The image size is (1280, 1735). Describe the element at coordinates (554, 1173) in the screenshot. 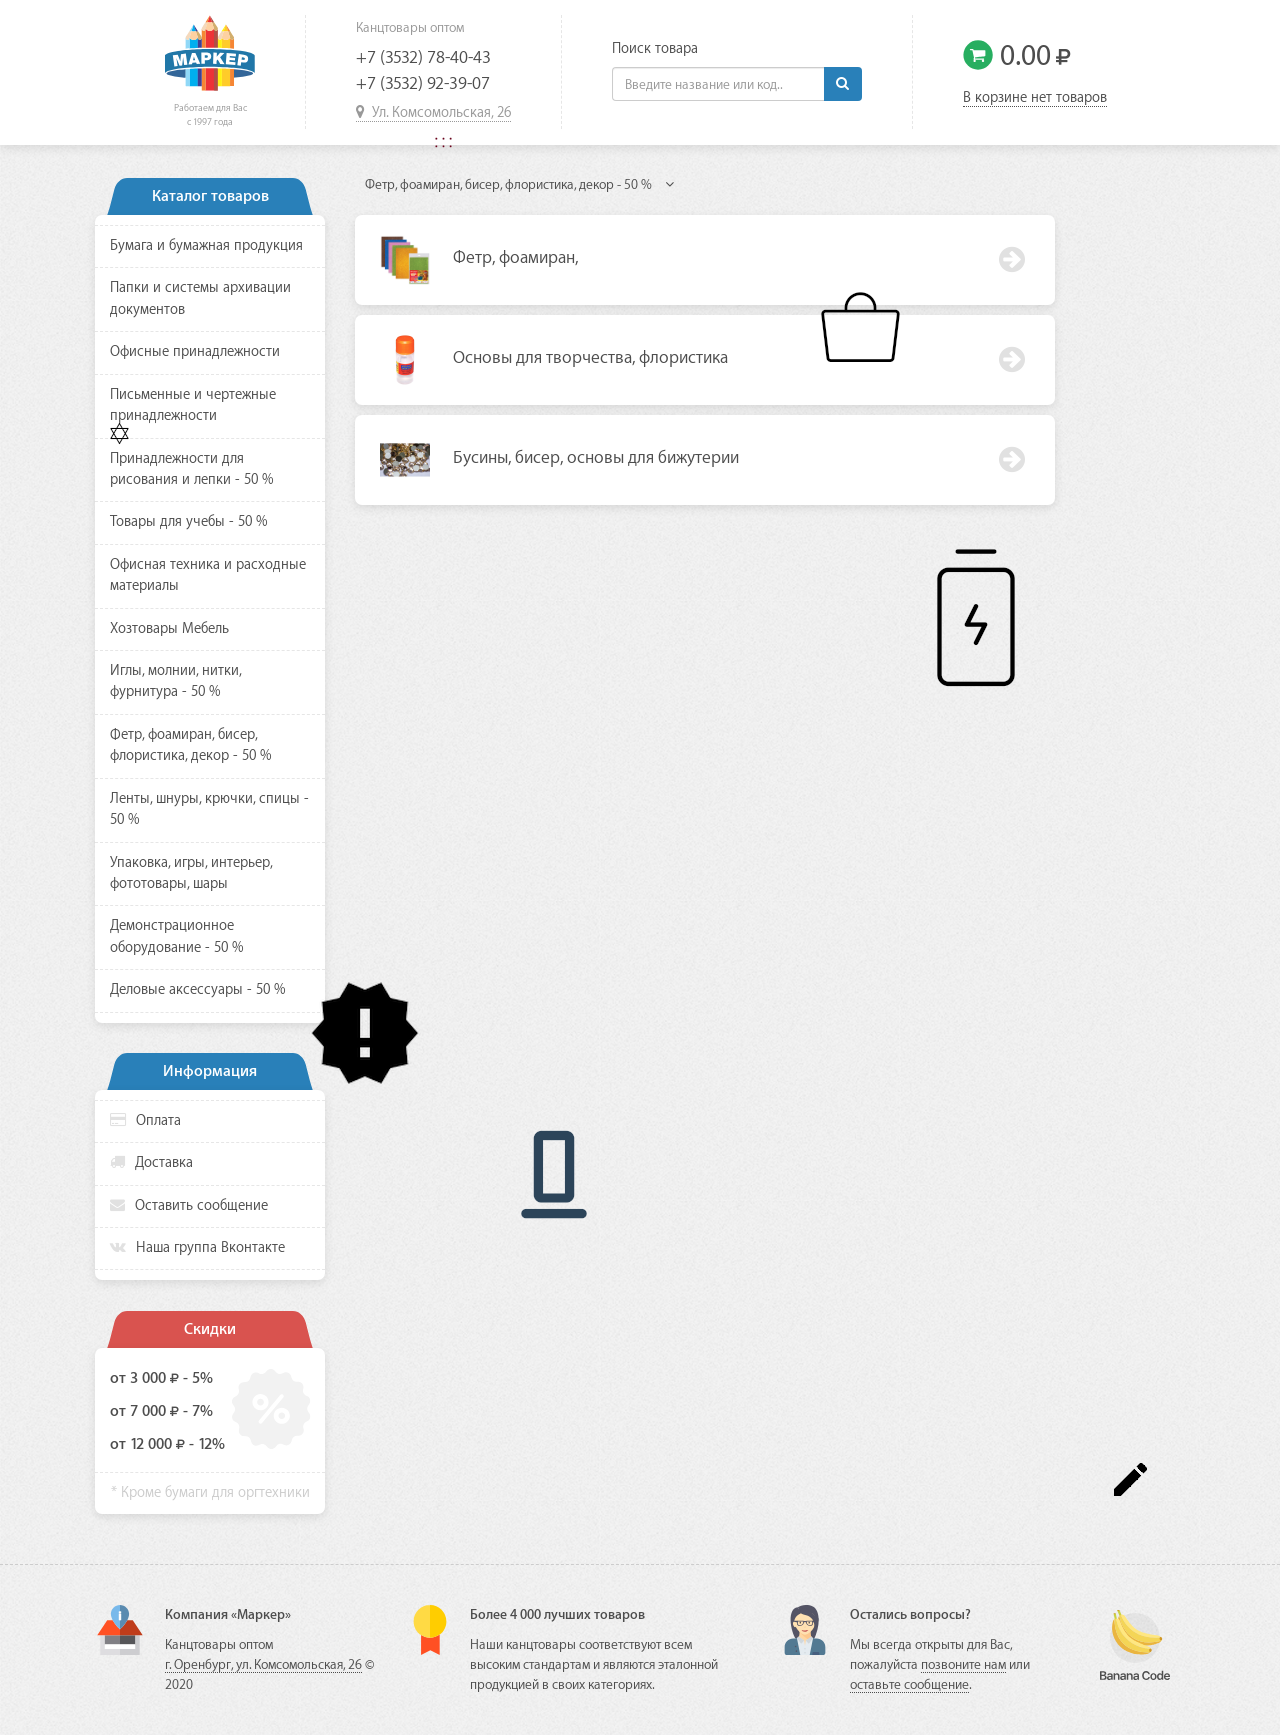

I see `align object to bottom edge` at that location.